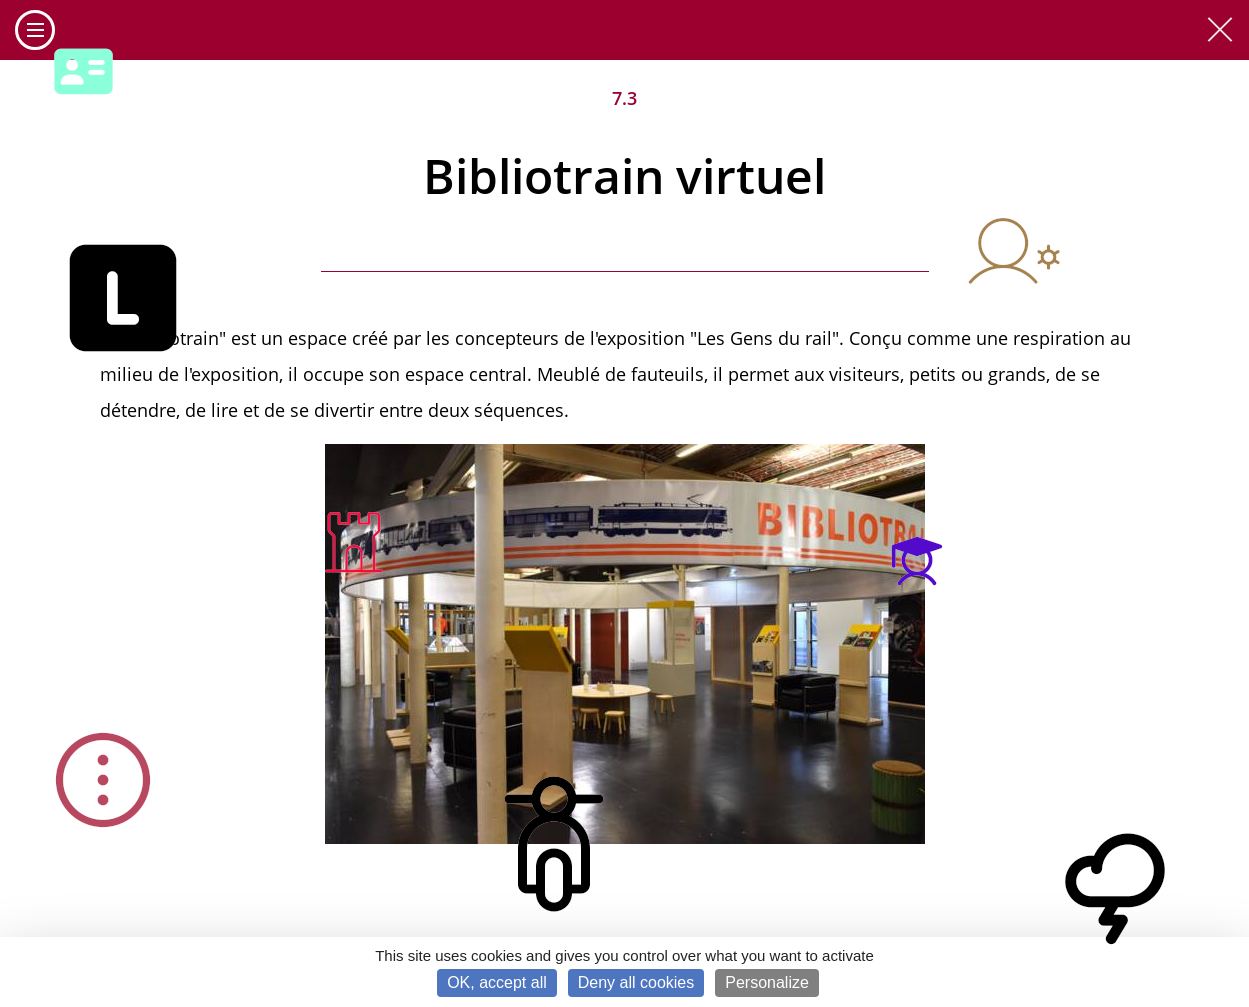 The width and height of the screenshot is (1249, 1007). I want to click on view contact details, so click(83, 71).